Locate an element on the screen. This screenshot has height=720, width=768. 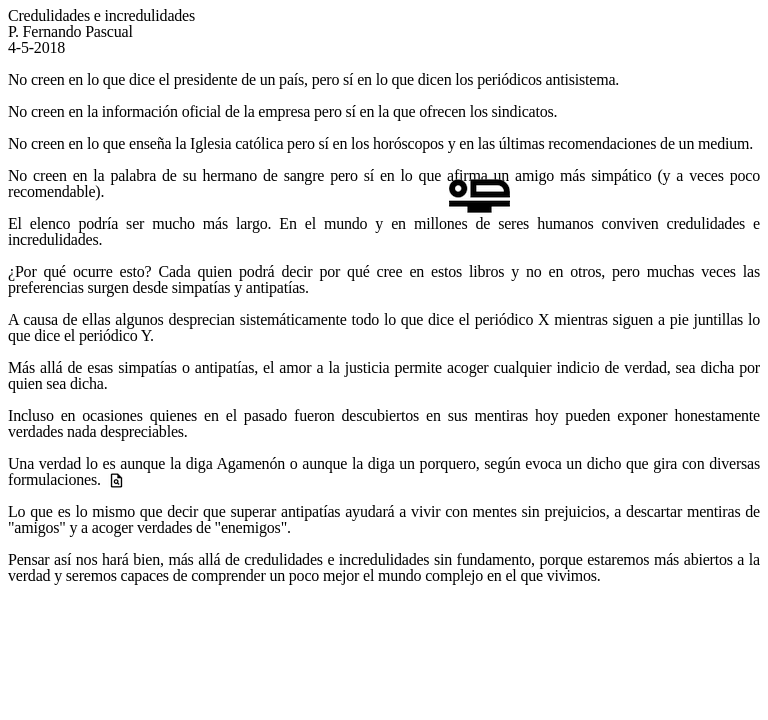
select flat bed seat option for flight is located at coordinates (479, 194).